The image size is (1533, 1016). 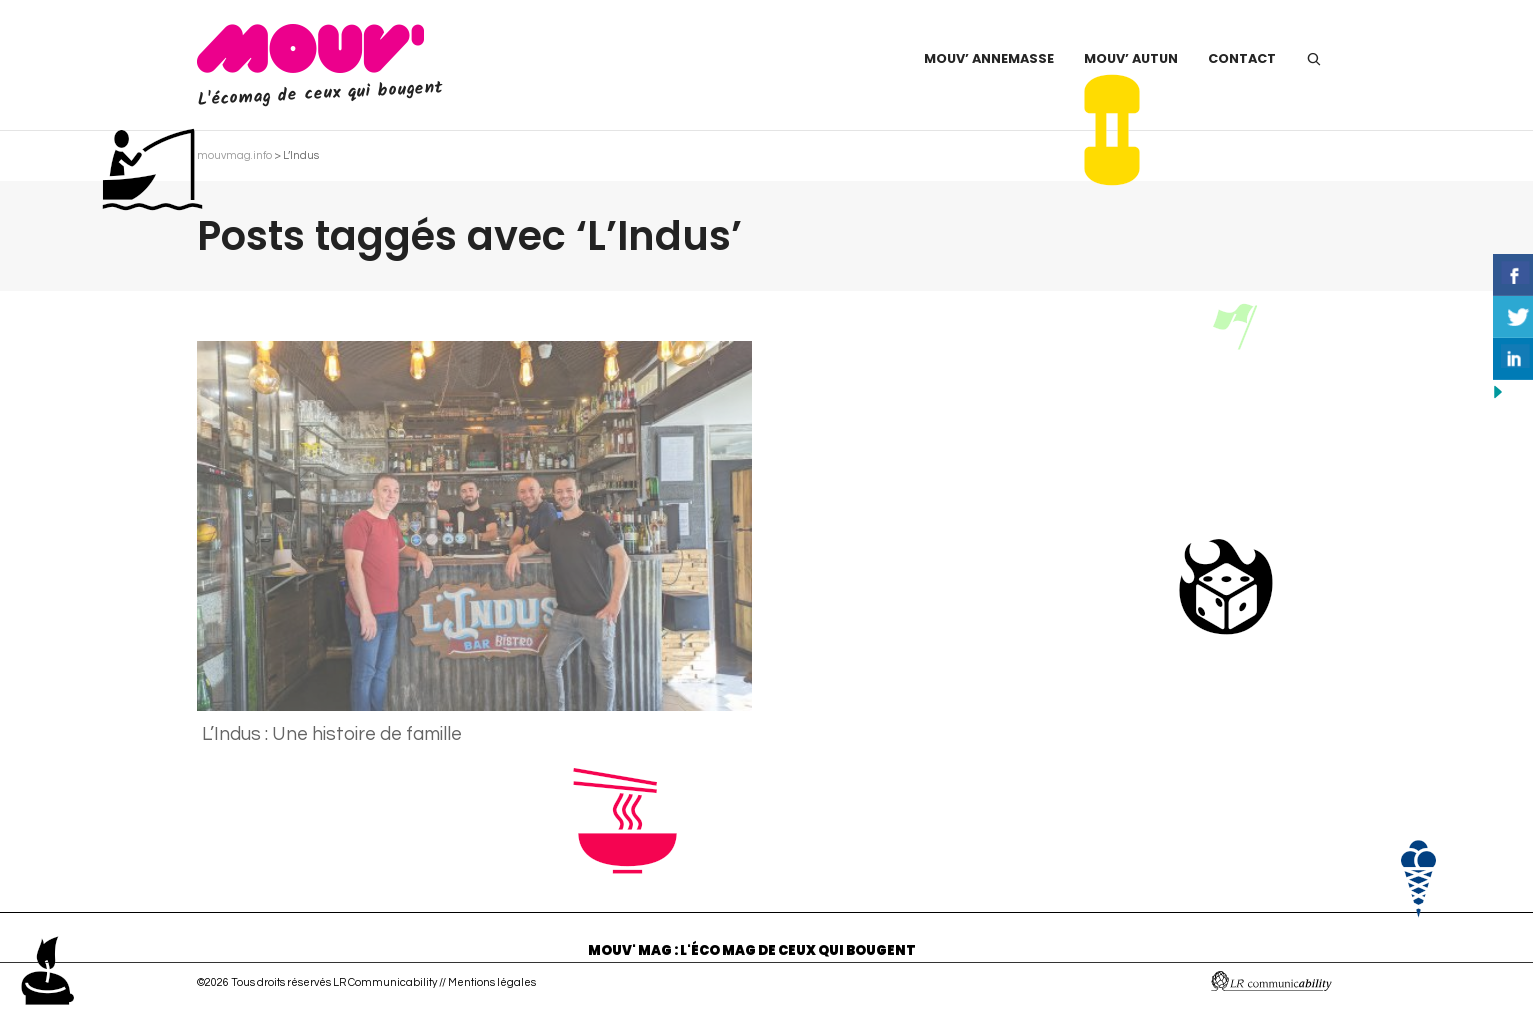 I want to click on access fishing activity or minigame, so click(x=152, y=169).